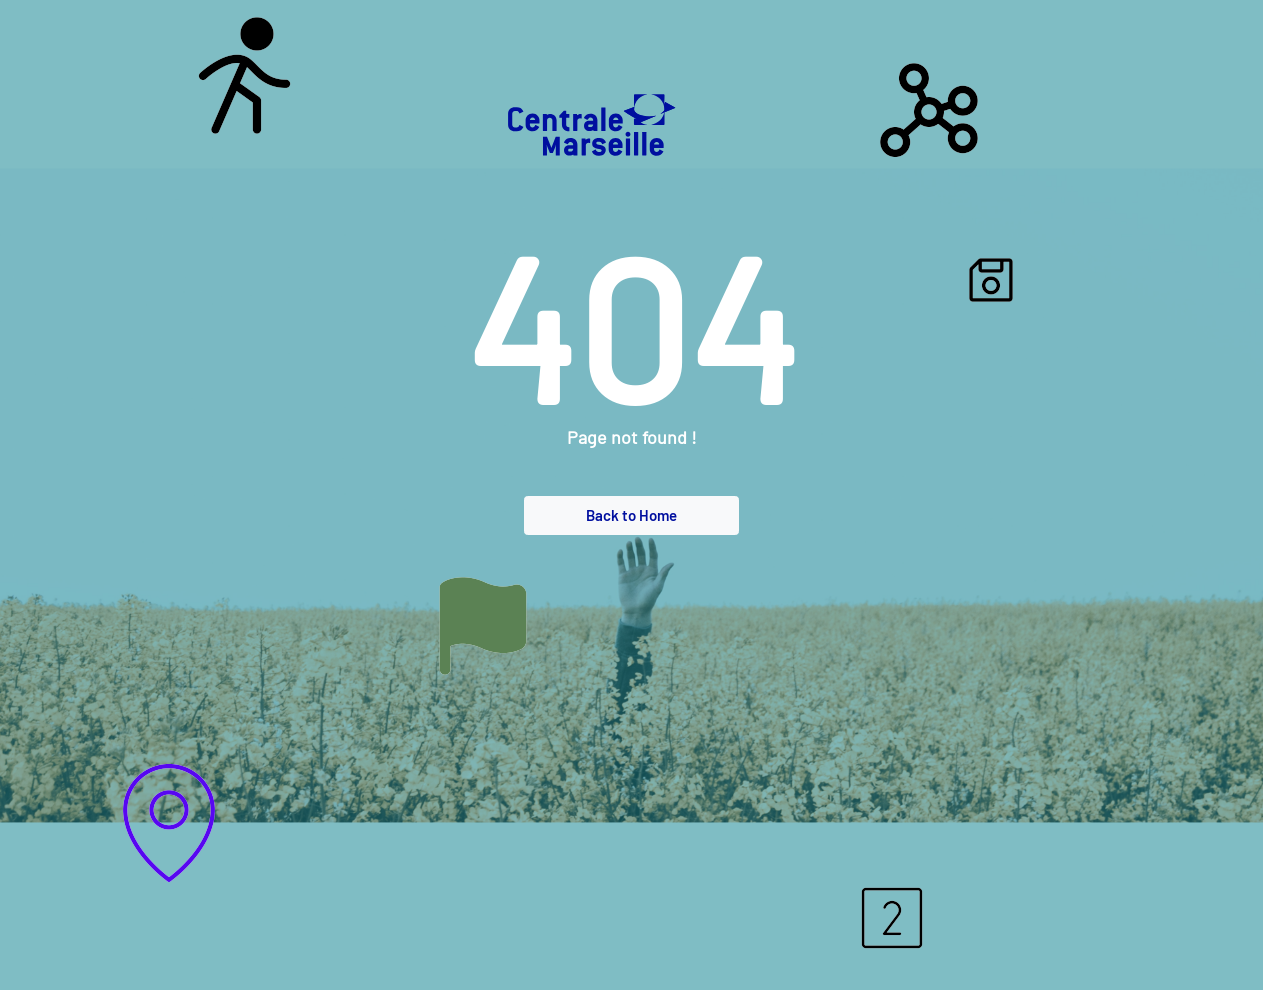 This screenshot has width=1263, height=990. What do you see at coordinates (244, 75) in the screenshot?
I see `switch to walking directions` at bounding box center [244, 75].